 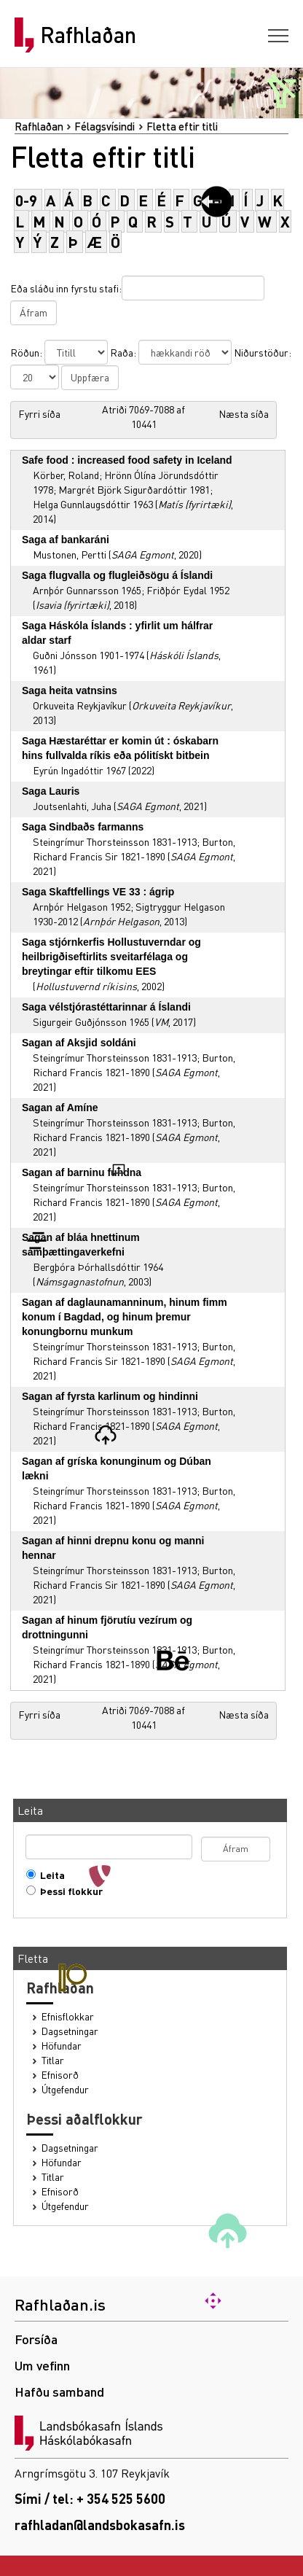 What do you see at coordinates (36, 1240) in the screenshot?
I see `open navigation menu` at bounding box center [36, 1240].